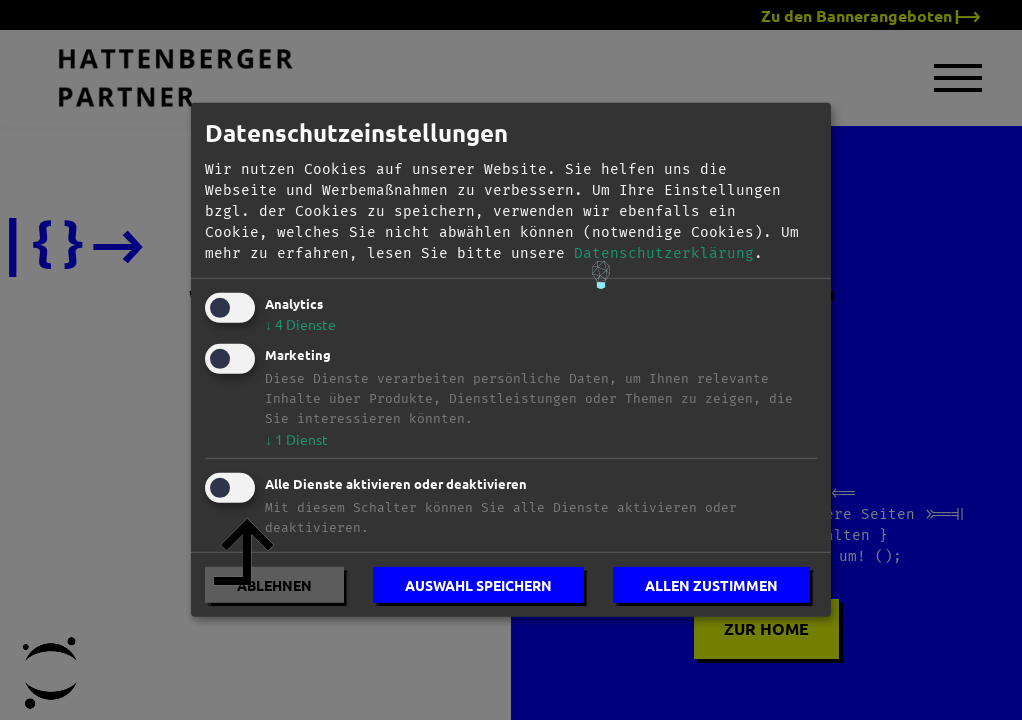 The height and width of the screenshot is (720, 1022). I want to click on turn right then continue forward, so click(243, 556).